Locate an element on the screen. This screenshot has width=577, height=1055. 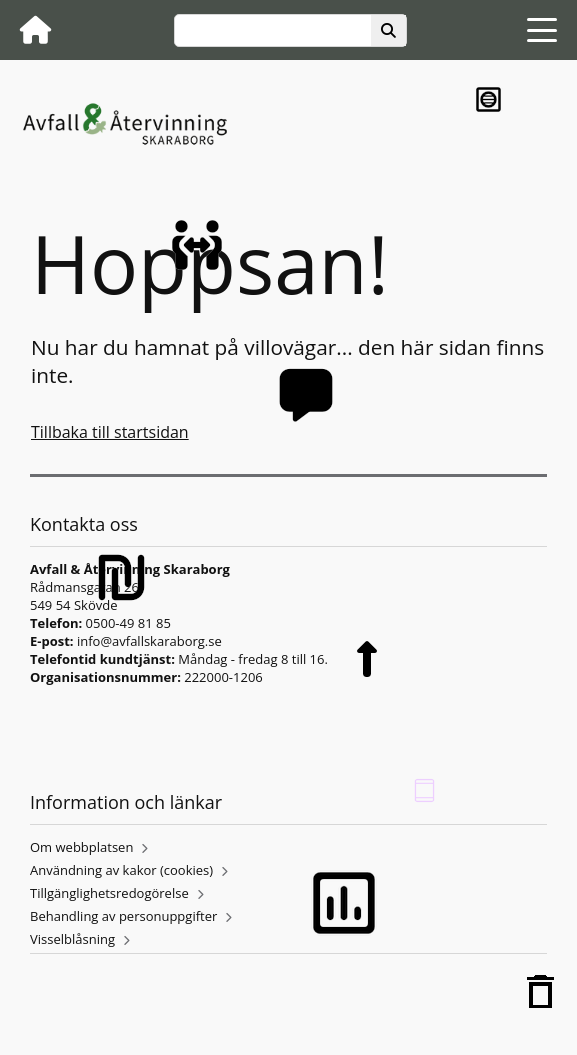
scroll to top of page is located at coordinates (367, 659).